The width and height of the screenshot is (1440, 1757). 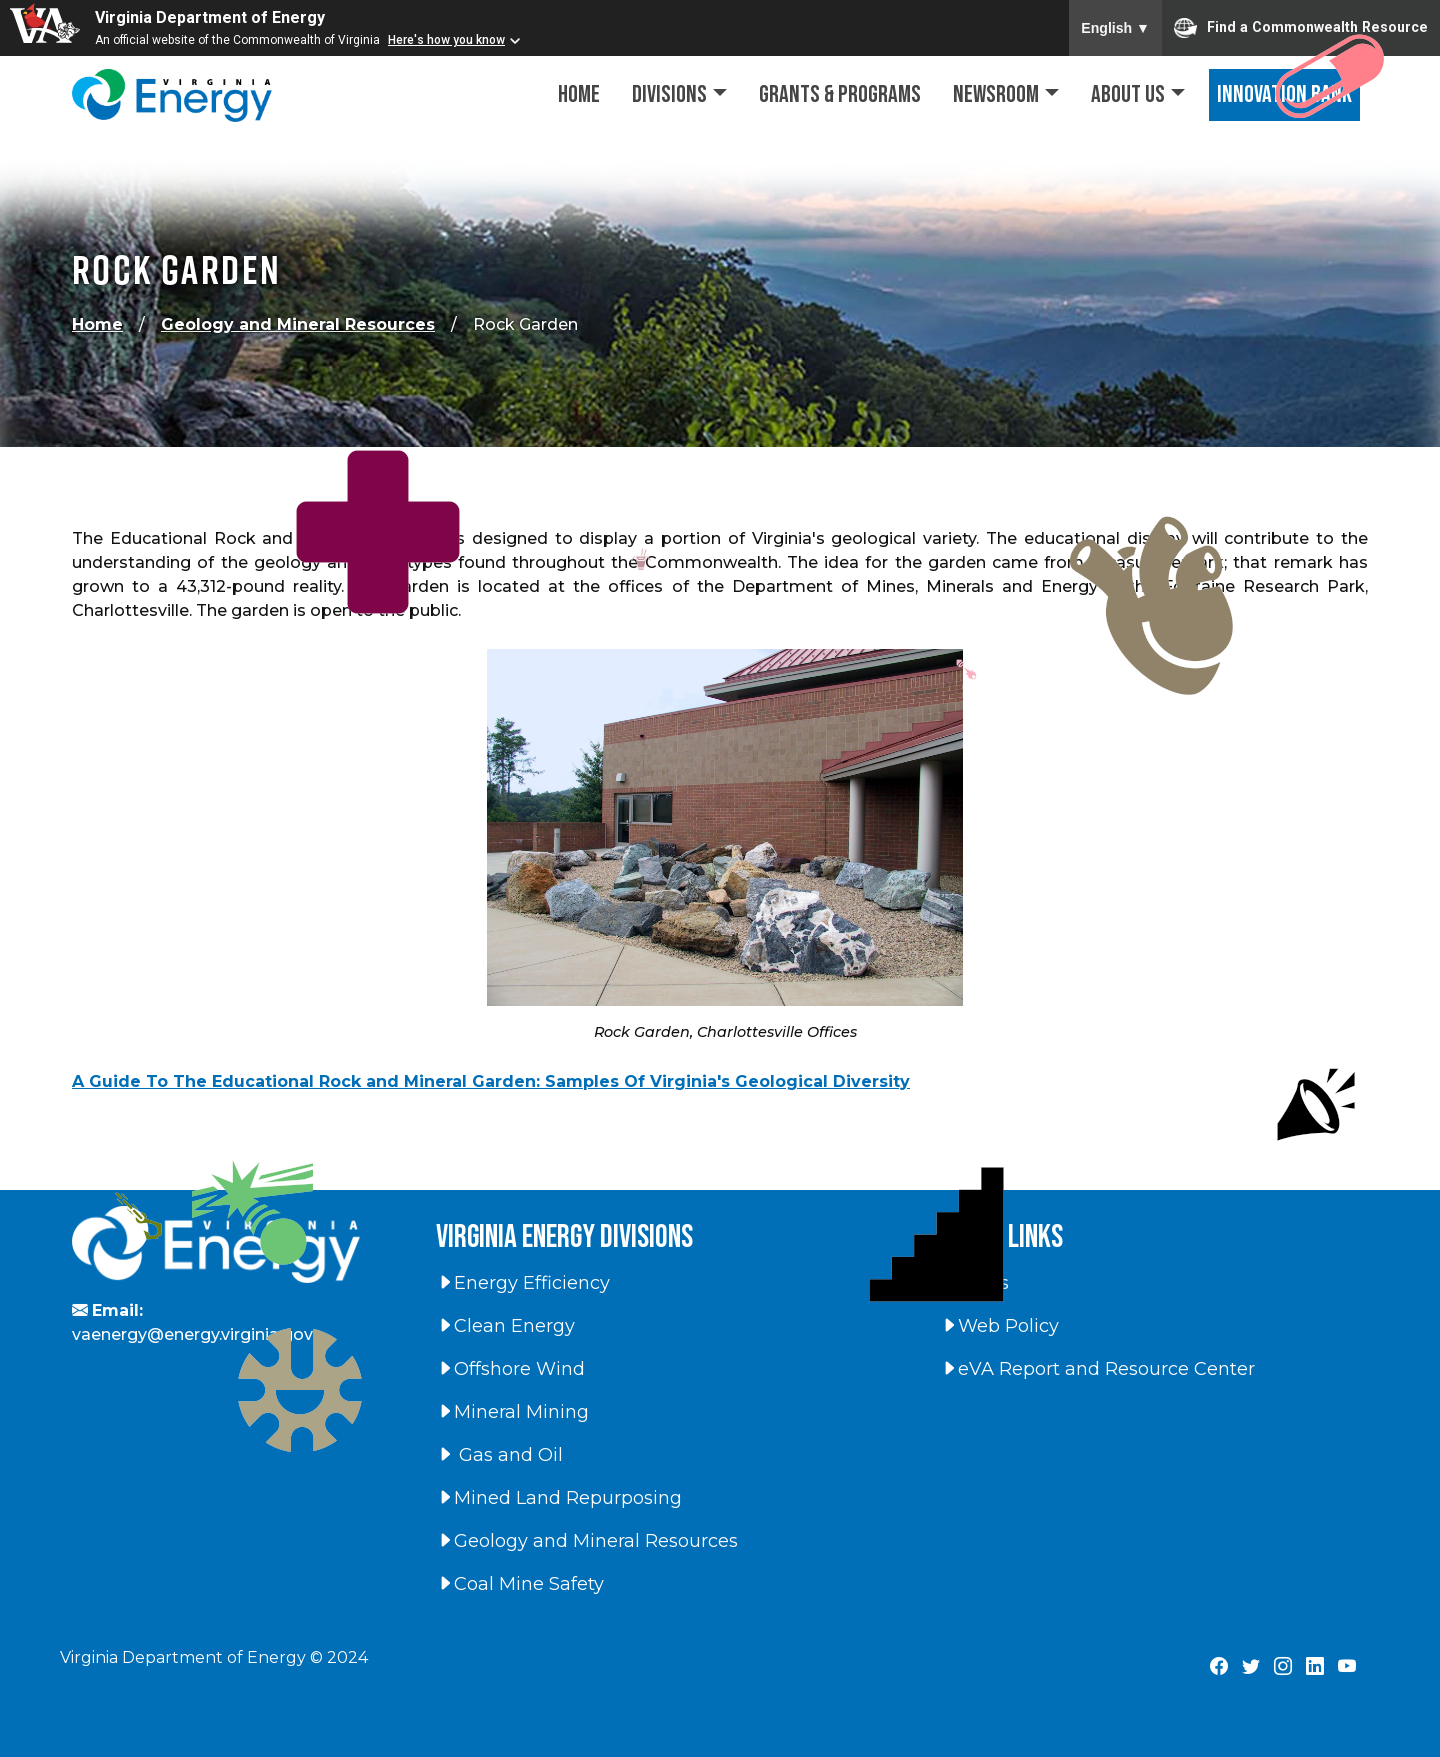 What do you see at coordinates (1329, 78) in the screenshot?
I see `access medication reminders or health tracking` at bounding box center [1329, 78].